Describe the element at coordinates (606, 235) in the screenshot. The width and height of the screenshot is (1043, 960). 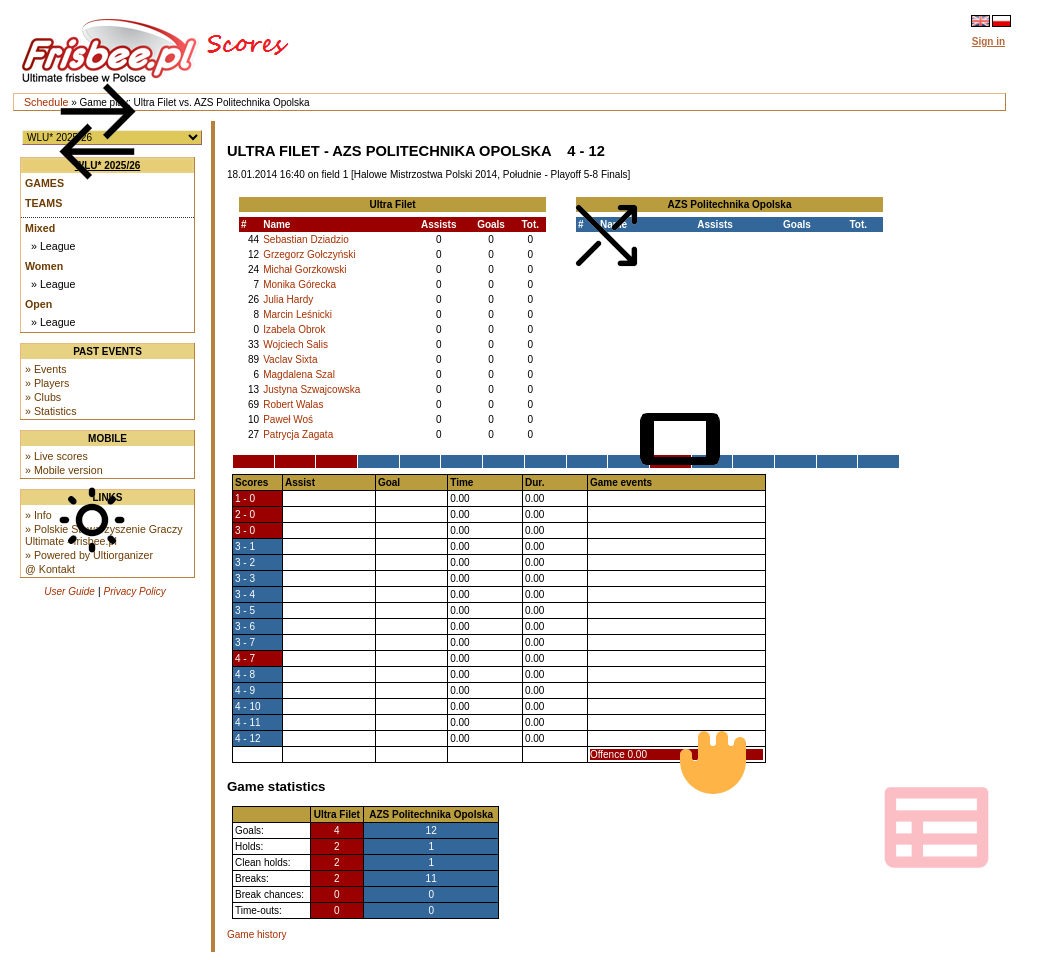
I see `shuffle or randomize playback order` at that location.